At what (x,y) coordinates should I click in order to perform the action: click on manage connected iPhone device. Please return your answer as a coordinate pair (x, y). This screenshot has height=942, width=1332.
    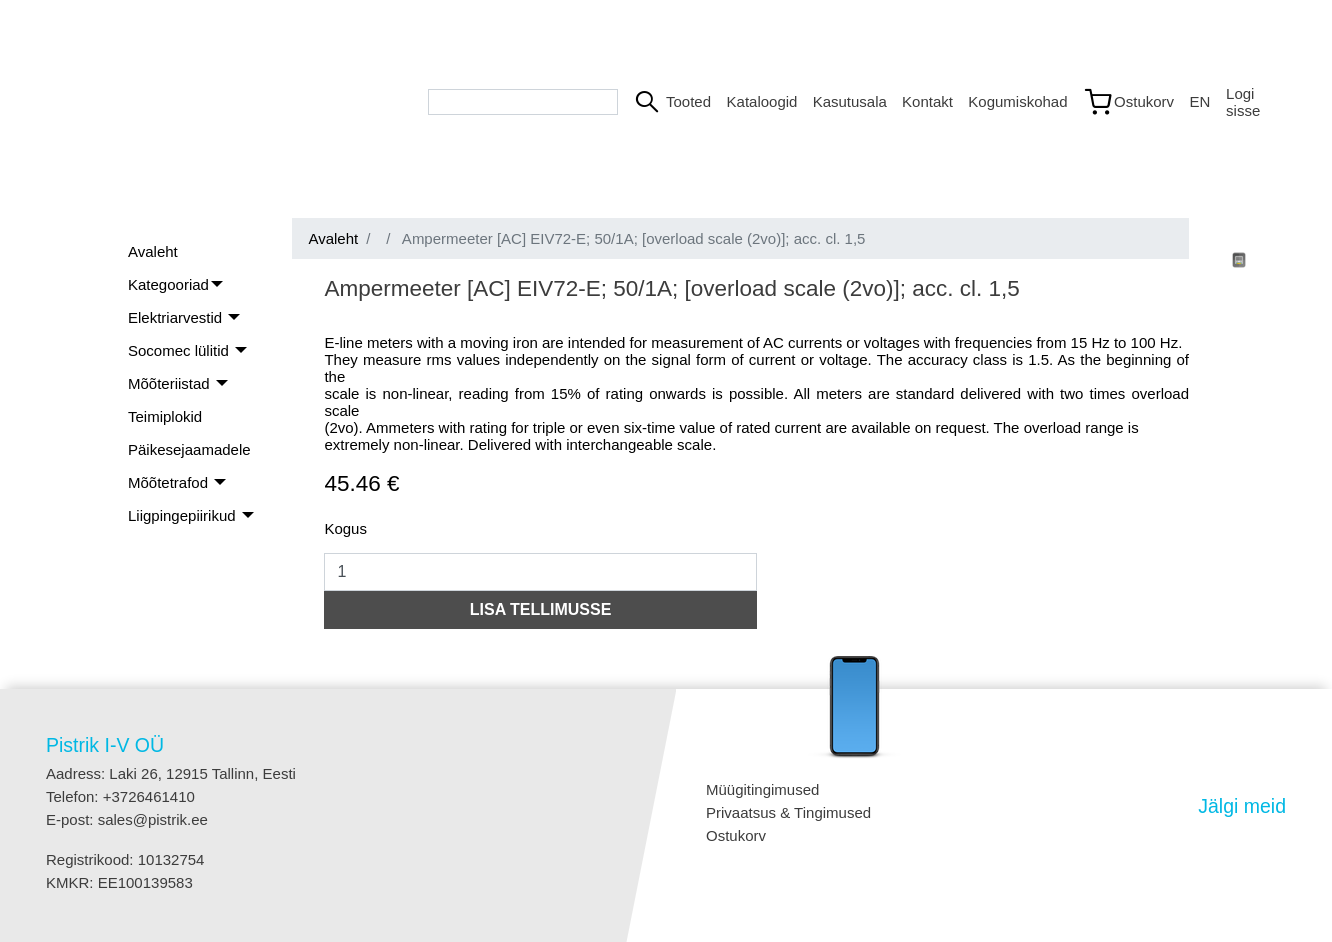
    Looking at the image, I should click on (854, 707).